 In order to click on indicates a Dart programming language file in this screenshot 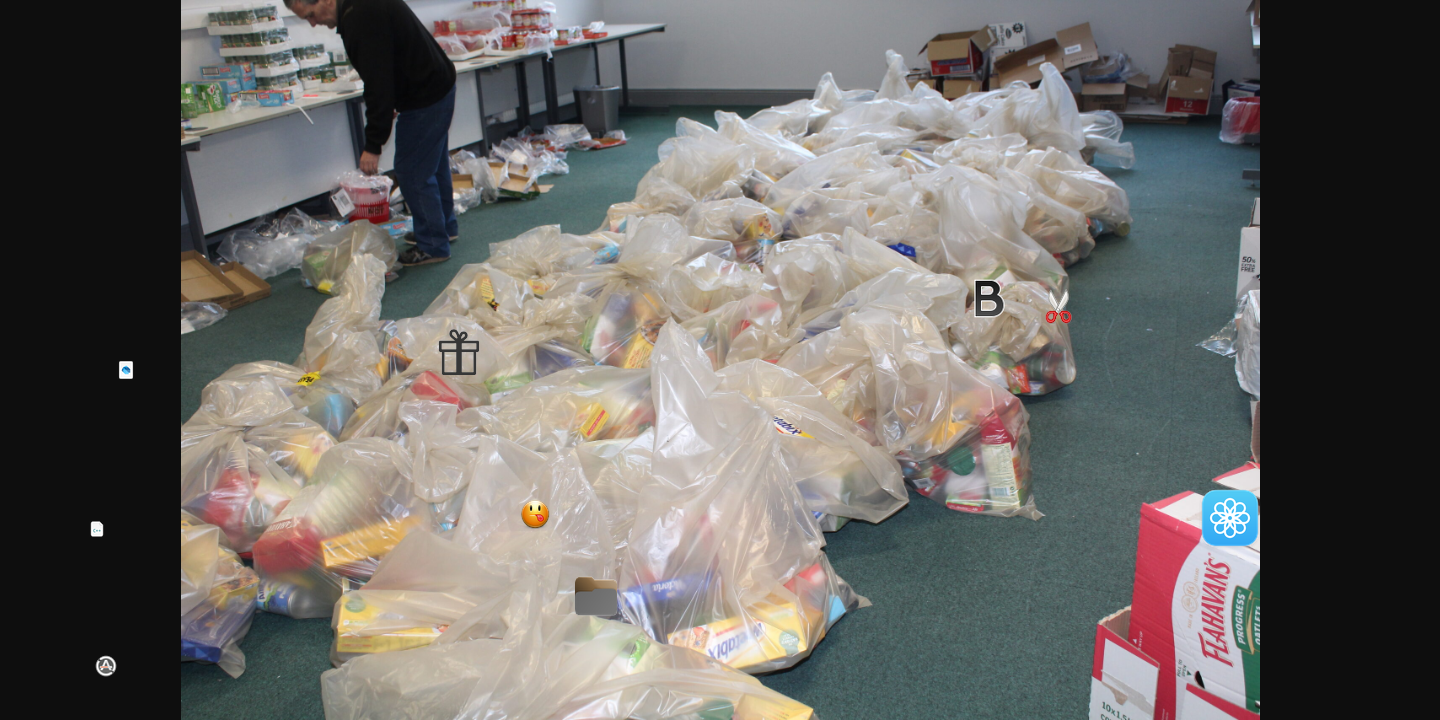, I will do `click(126, 370)`.